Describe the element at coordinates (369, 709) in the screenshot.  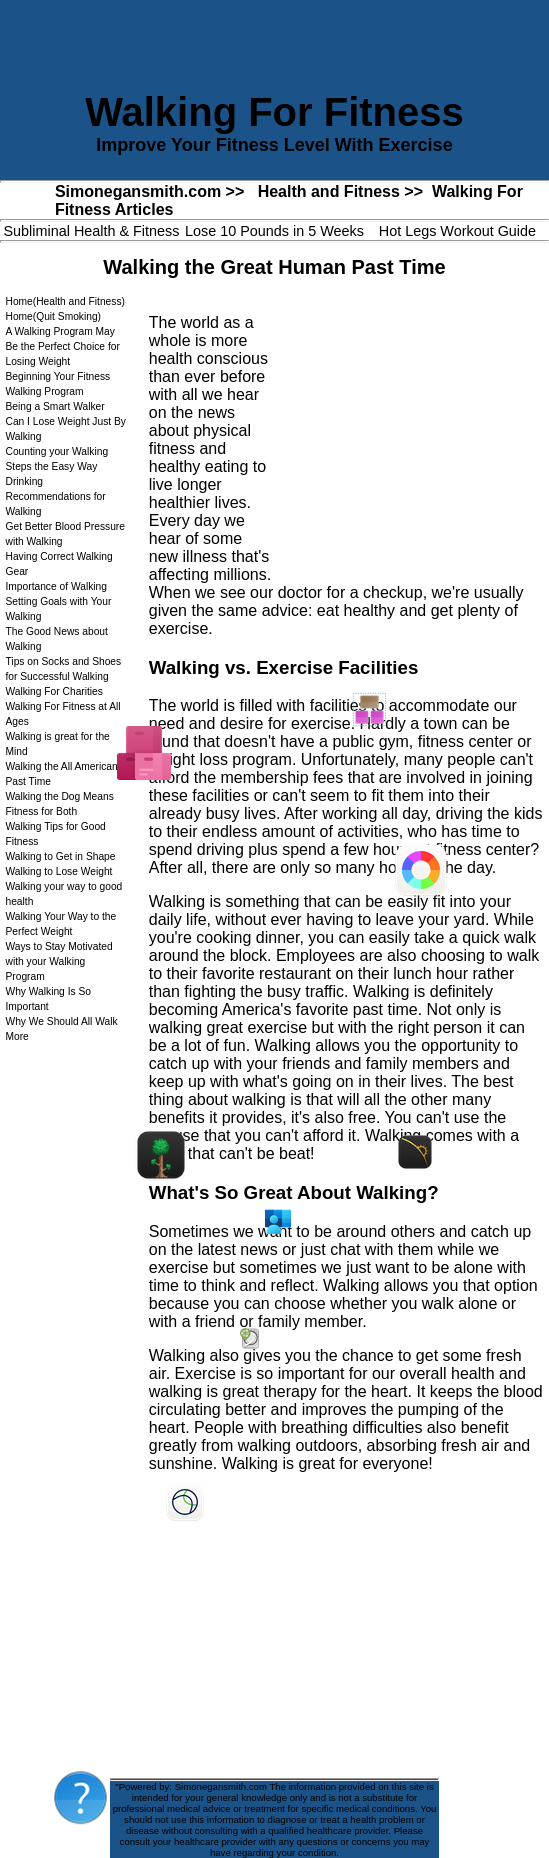
I see `select all items in the current view` at that location.